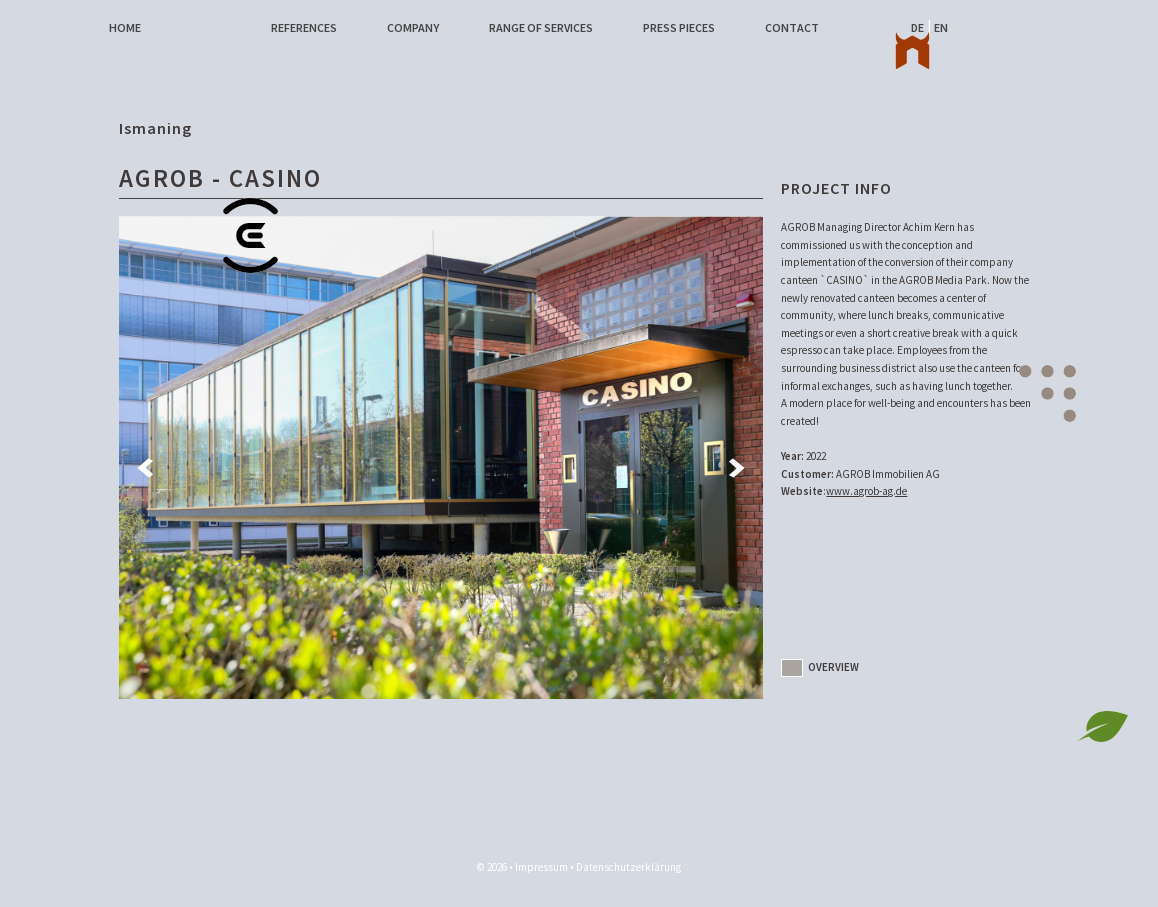 Image resolution: width=1158 pixels, height=907 pixels. What do you see at coordinates (1102, 726) in the screenshot?
I see `chia network logo` at bounding box center [1102, 726].